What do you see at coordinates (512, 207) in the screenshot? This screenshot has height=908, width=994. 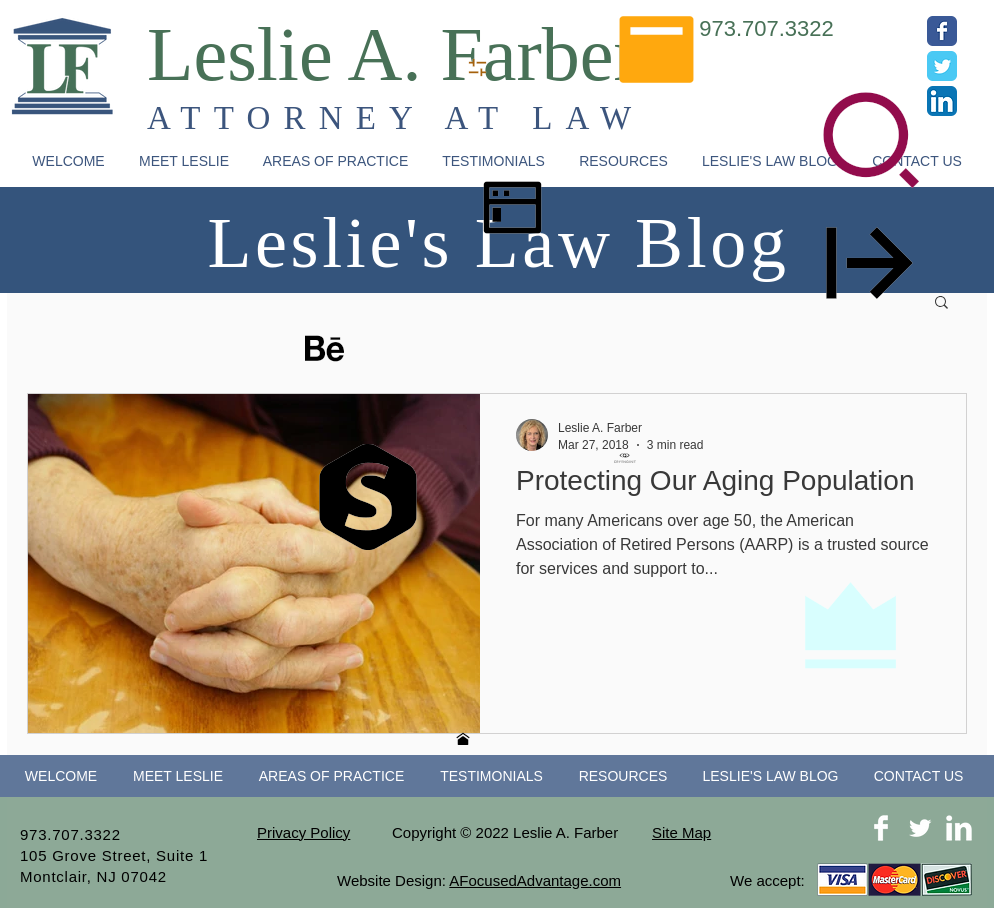 I see `open terminal or command line interface` at bounding box center [512, 207].